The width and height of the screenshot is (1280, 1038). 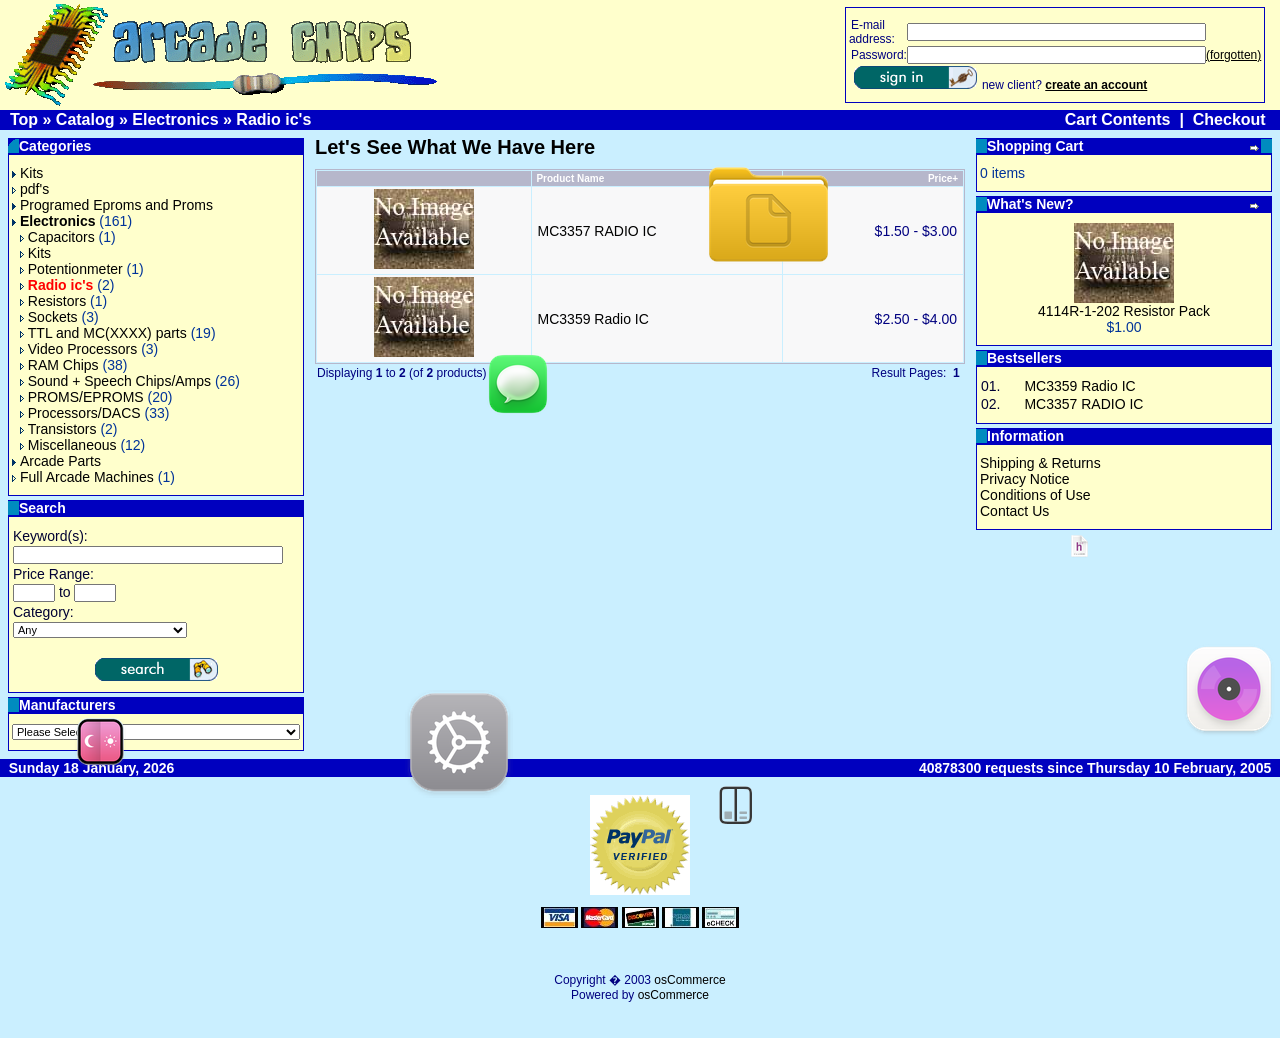 I want to click on open the messages app, so click(x=518, y=384).